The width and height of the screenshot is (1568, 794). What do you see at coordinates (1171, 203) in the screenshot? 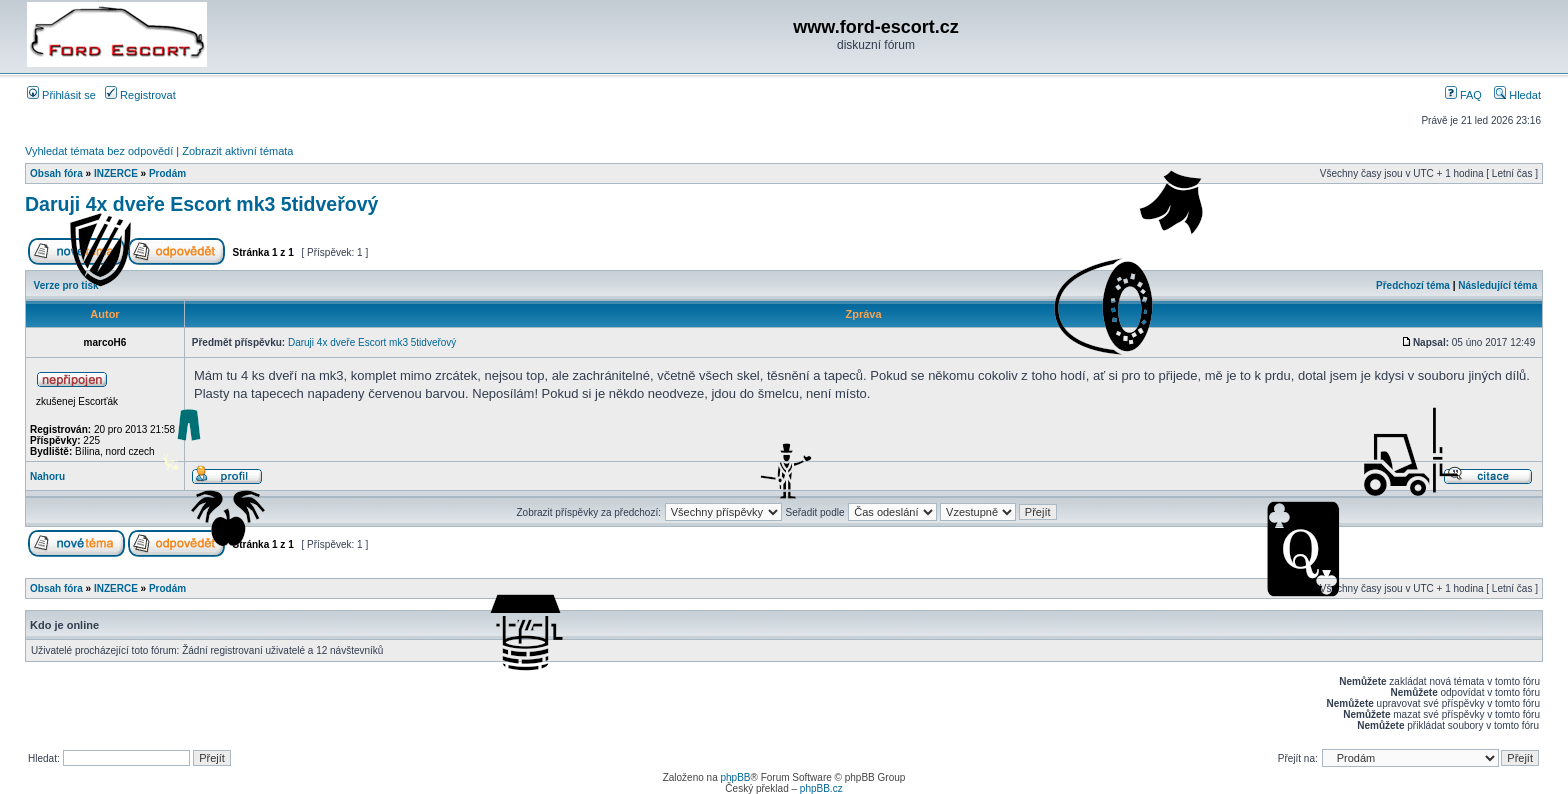
I see `equip a cape or cloak item` at bounding box center [1171, 203].